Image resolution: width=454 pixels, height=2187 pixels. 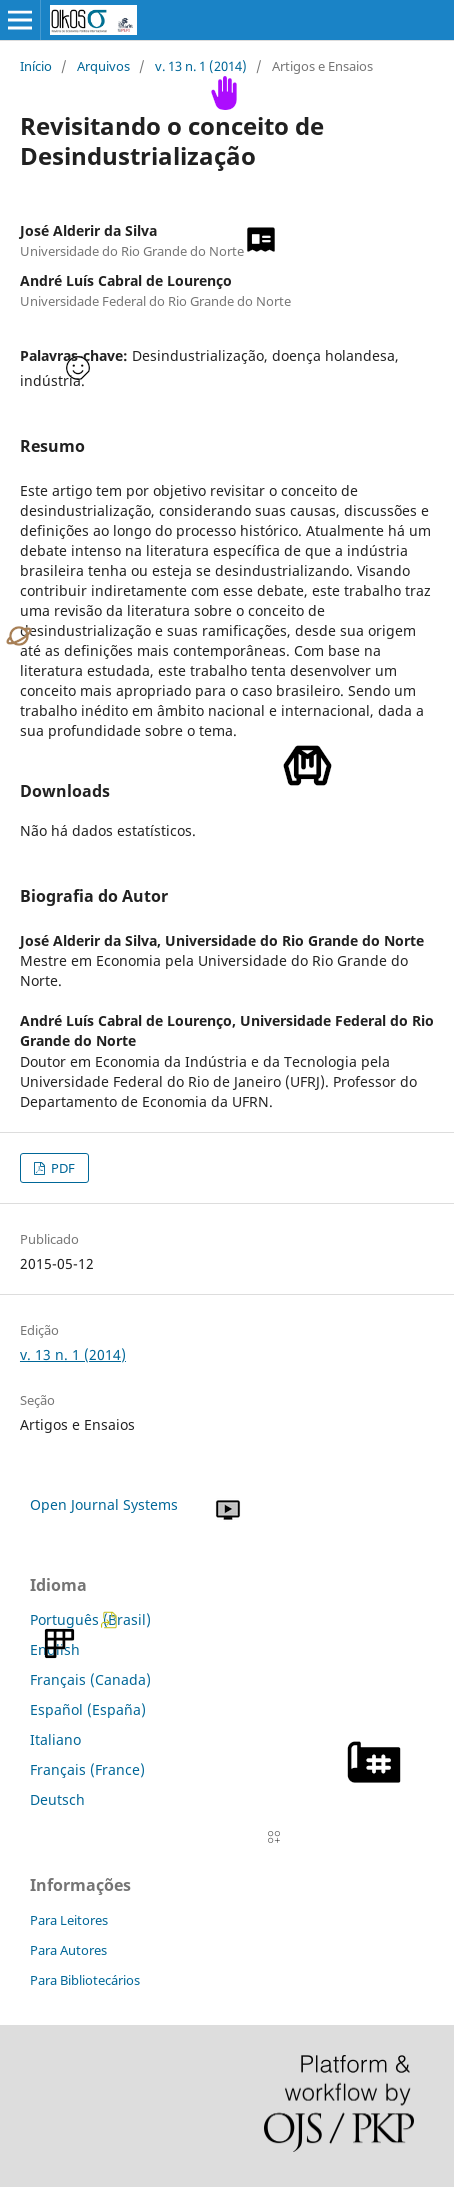 What do you see at coordinates (274, 1837) in the screenshot?
I see `add a new item to a collection` at bounding box center [274, 1837].